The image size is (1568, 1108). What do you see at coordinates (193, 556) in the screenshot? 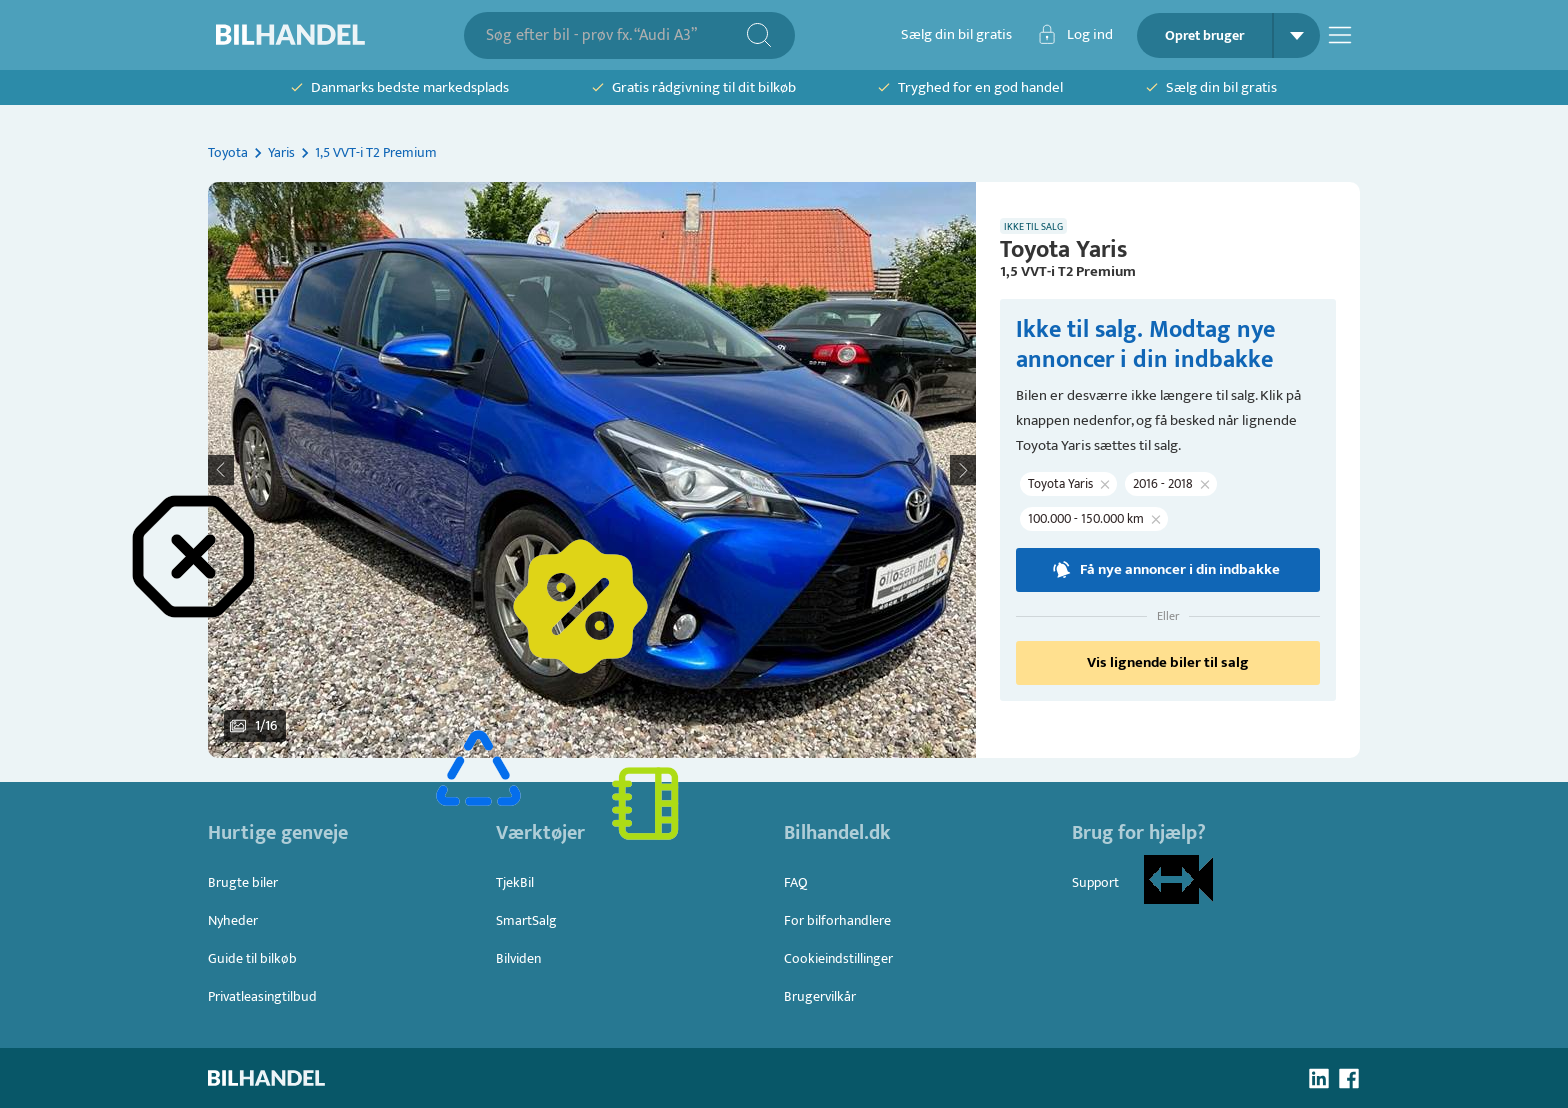
I see `stop or cancel an action` at bounding box center [193, 556].